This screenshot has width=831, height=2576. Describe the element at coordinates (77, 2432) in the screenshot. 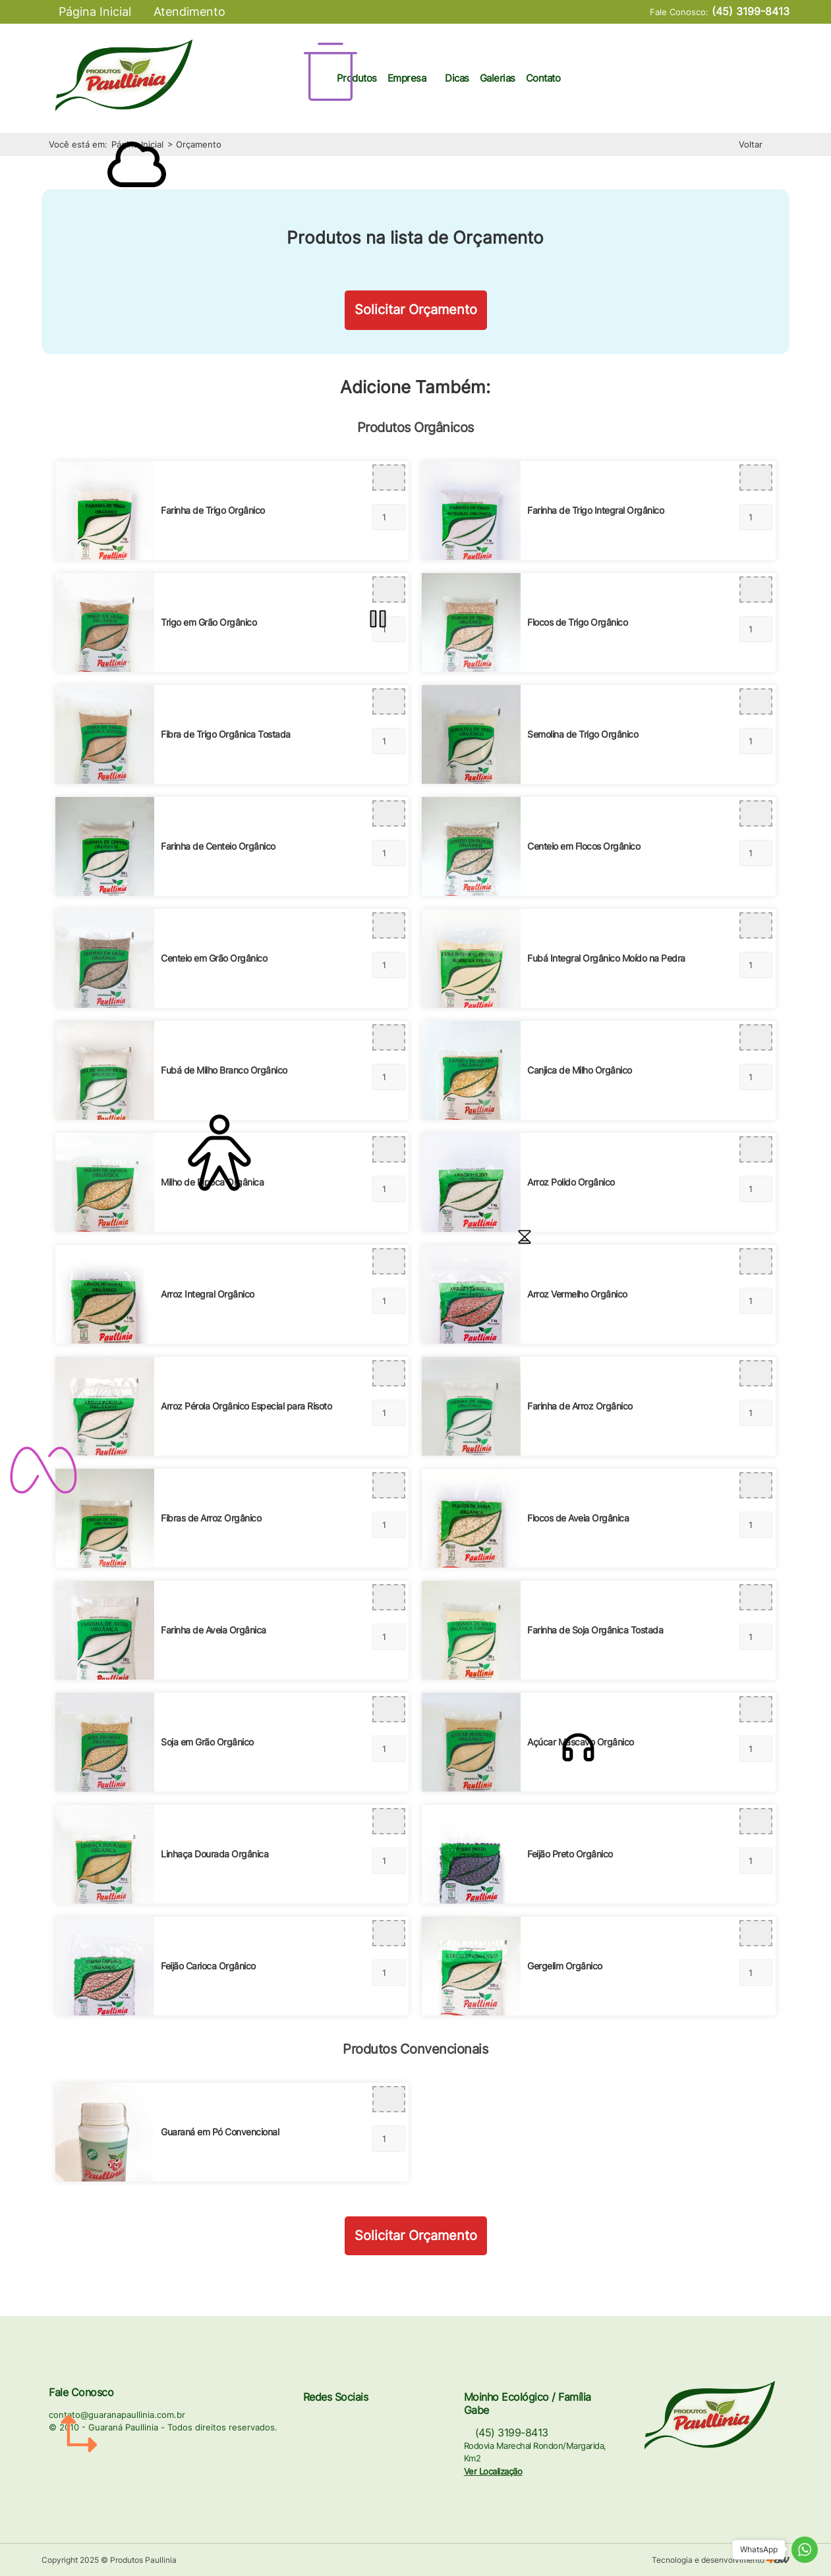

I see `indicates a vector path or directional flow` at that location.